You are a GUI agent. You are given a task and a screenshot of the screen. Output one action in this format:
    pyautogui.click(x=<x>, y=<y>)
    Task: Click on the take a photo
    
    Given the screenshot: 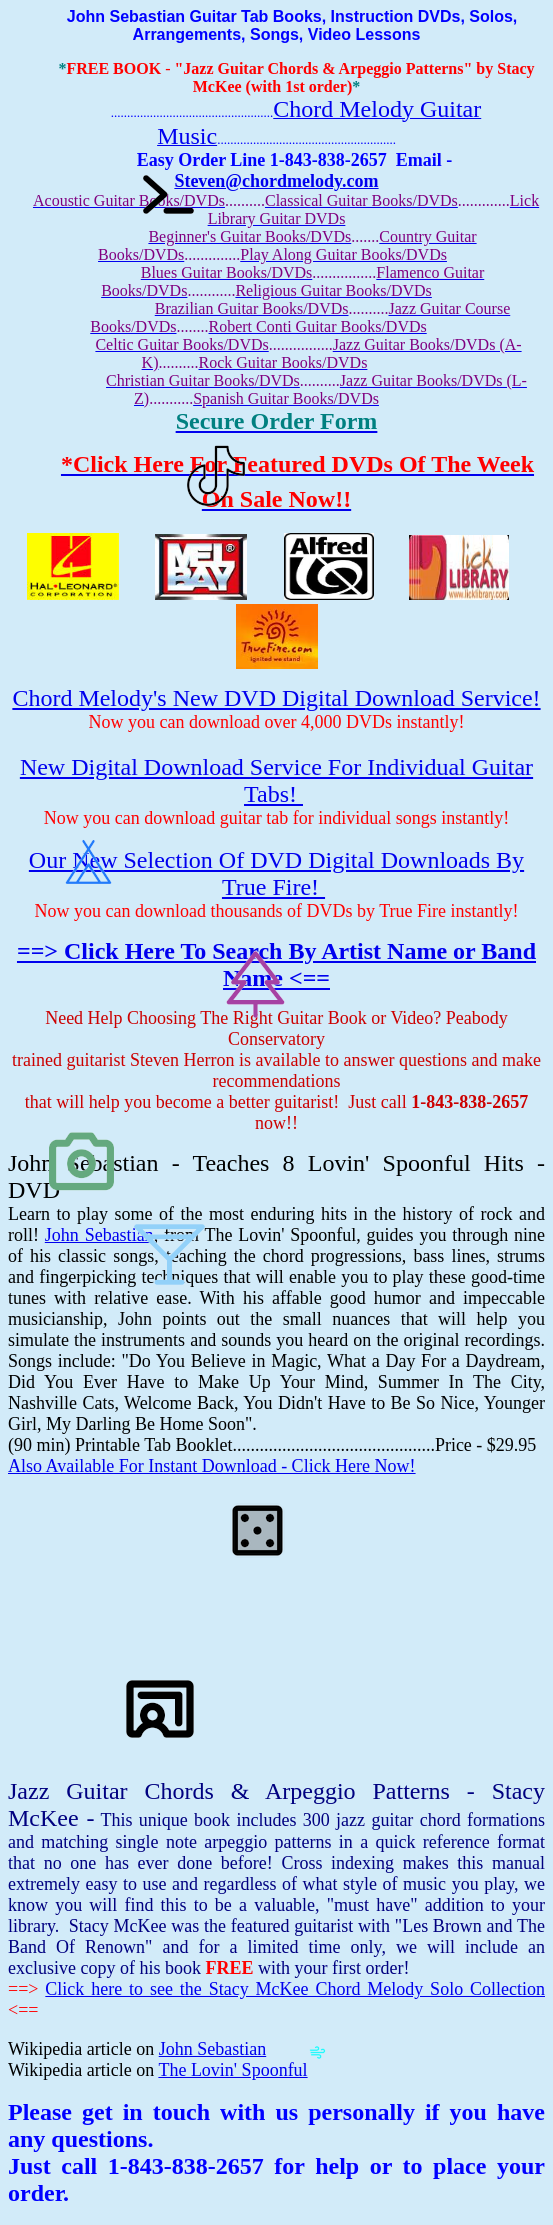 What is the action you would take?
    pyautogui.click(x=81, y=1162)
    